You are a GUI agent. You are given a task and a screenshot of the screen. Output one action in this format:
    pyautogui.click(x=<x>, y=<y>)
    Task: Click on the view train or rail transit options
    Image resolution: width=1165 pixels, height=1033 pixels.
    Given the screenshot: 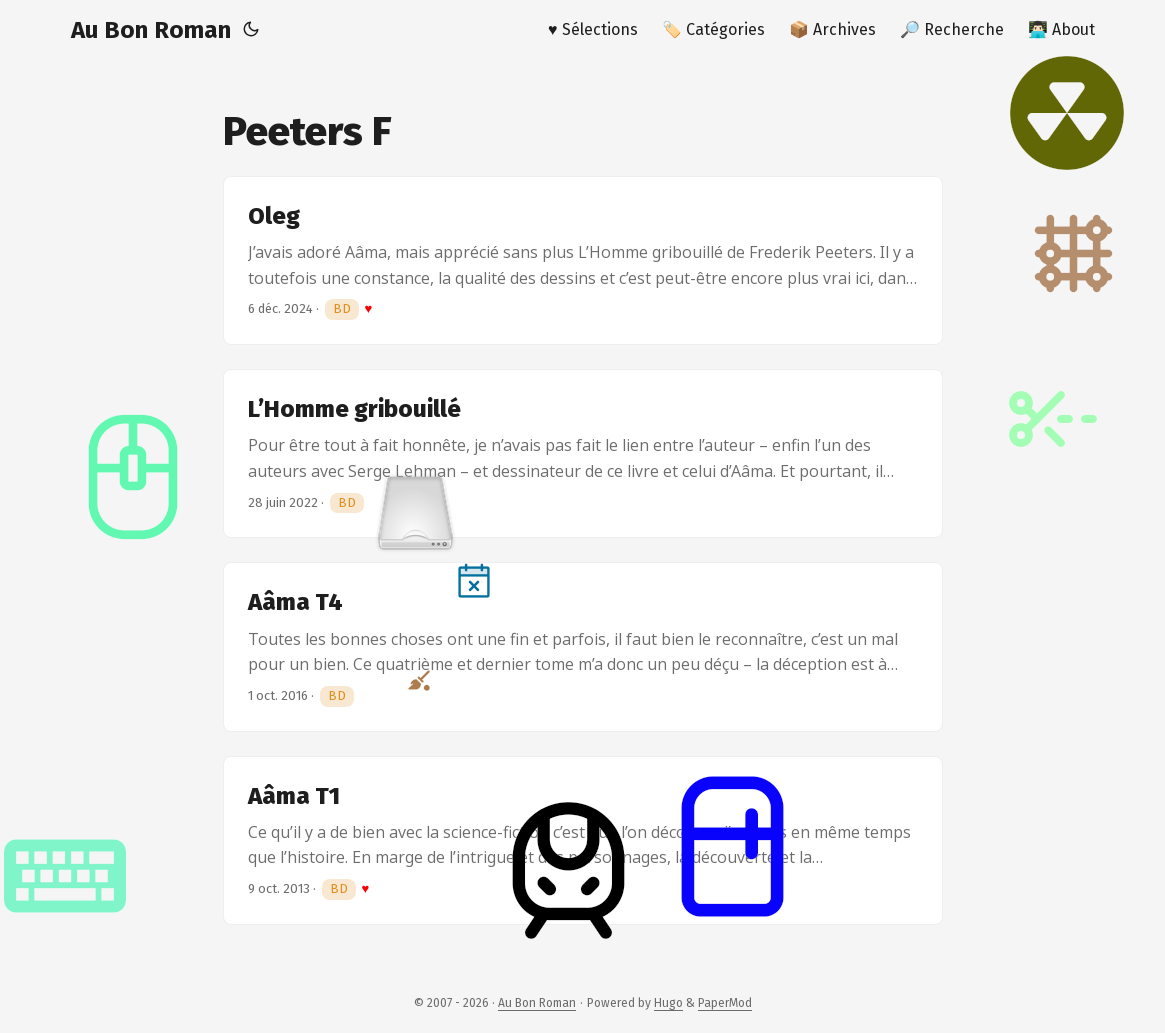 What is the action you would take?
    pyautogui.click(x=568, y=870)
    